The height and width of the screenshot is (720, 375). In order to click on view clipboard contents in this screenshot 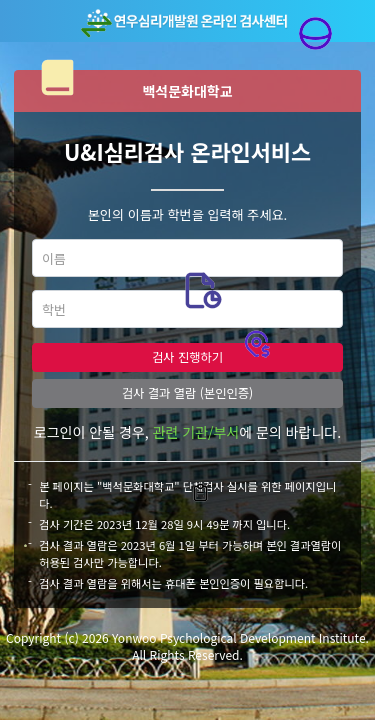, I will do `click(200, 492)`.